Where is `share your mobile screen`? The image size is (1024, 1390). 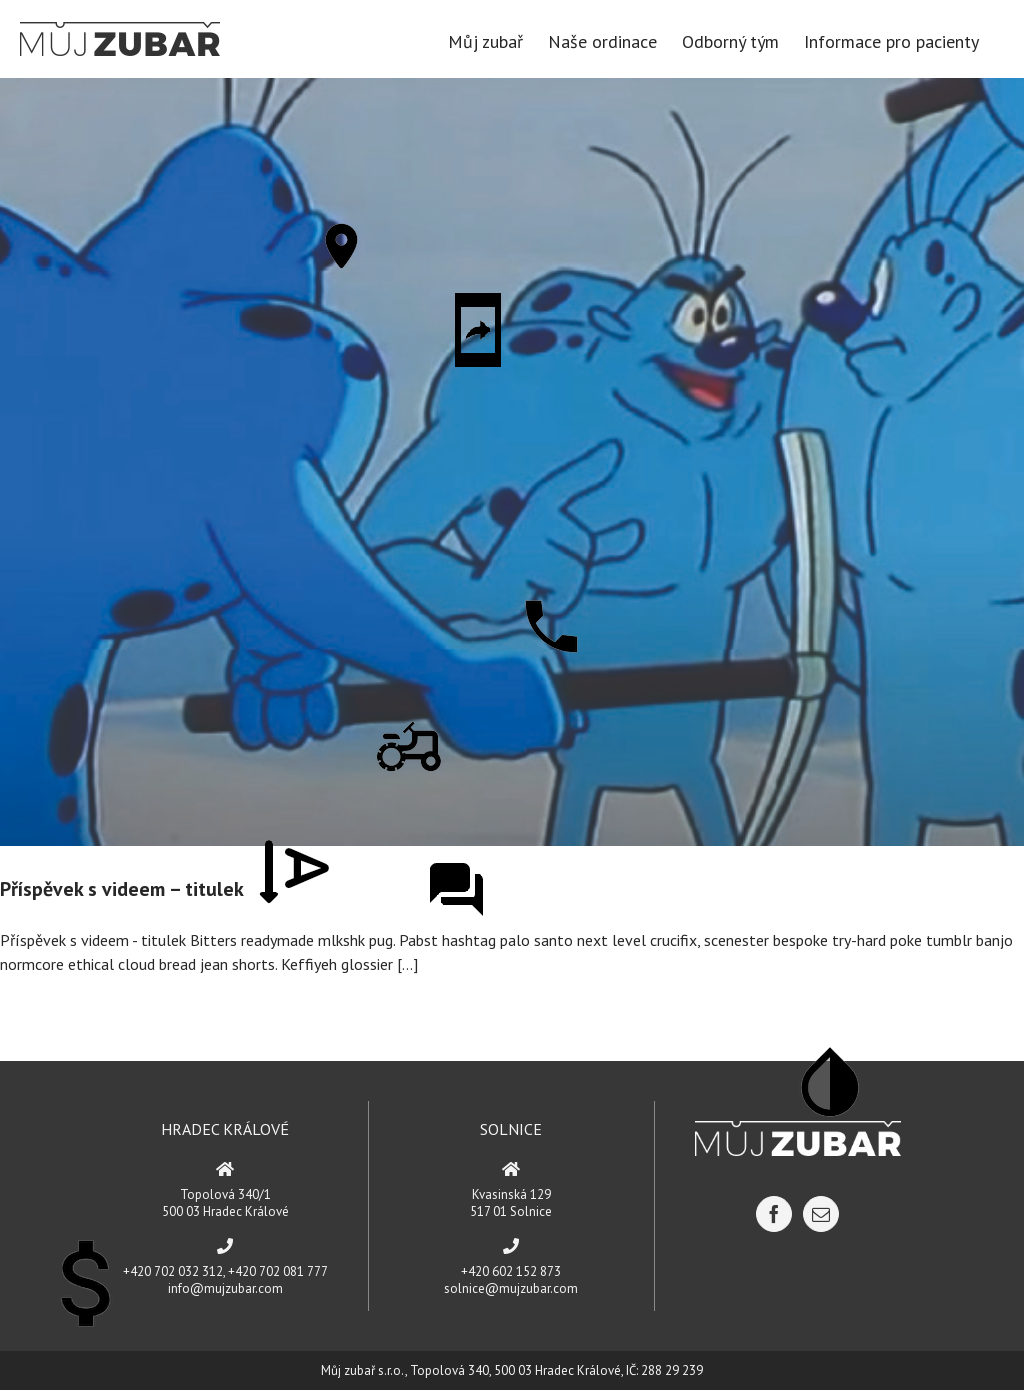
share your mobile screen is located at coordinates (478, 330).